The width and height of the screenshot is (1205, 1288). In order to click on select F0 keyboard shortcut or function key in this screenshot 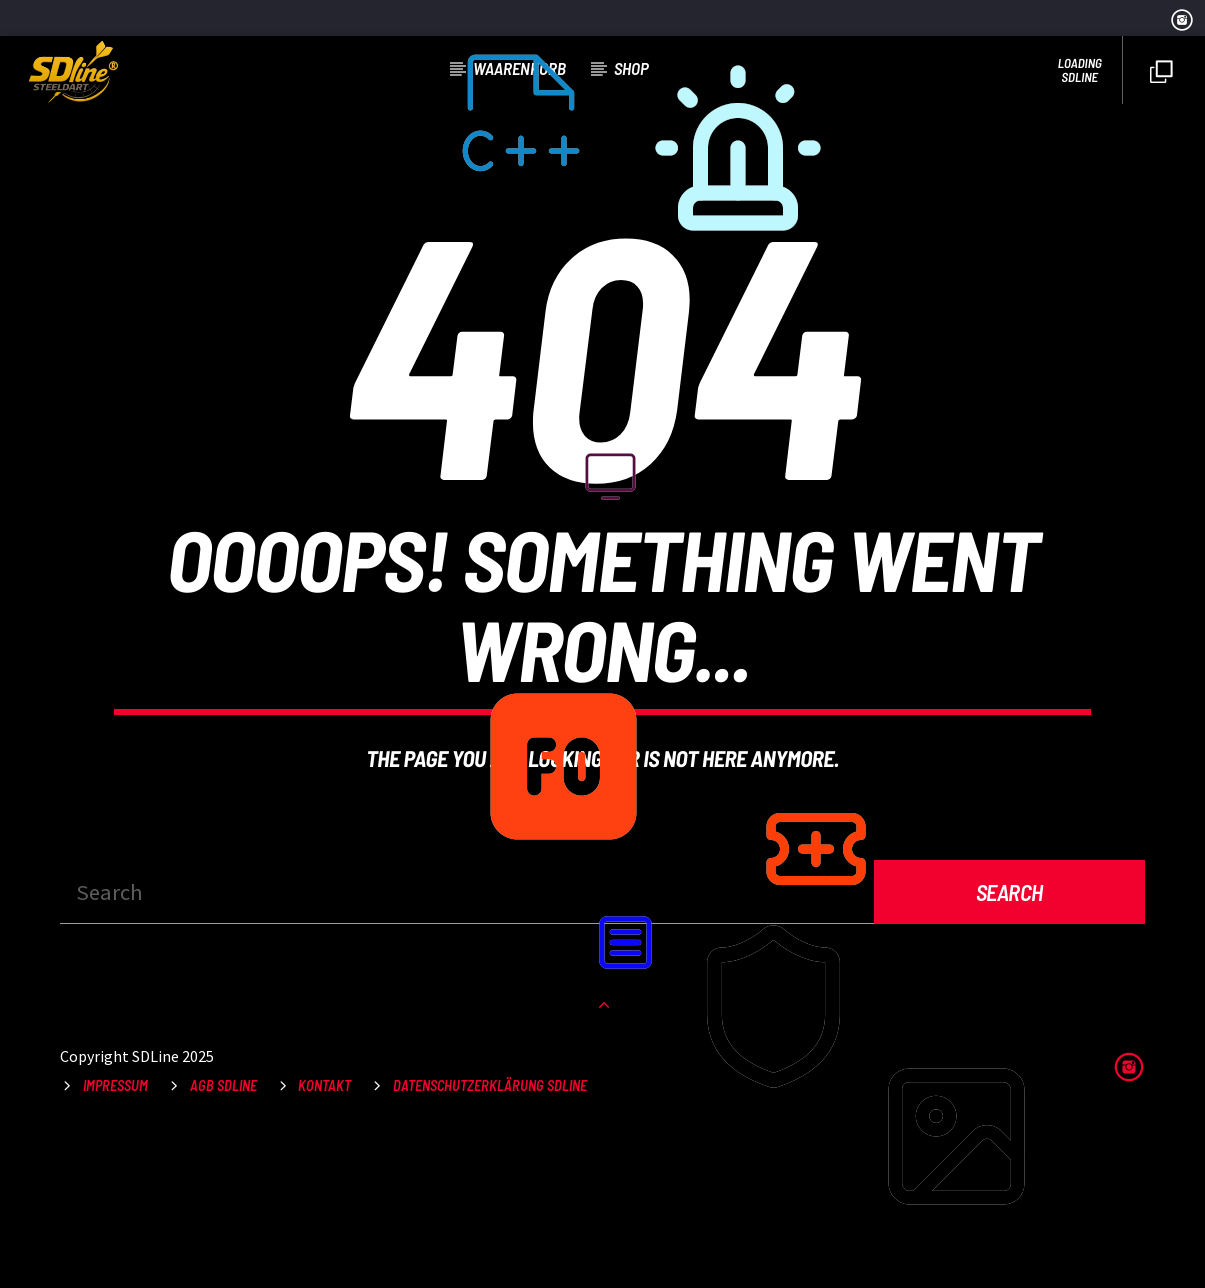, I will do `click(563, 766)`.